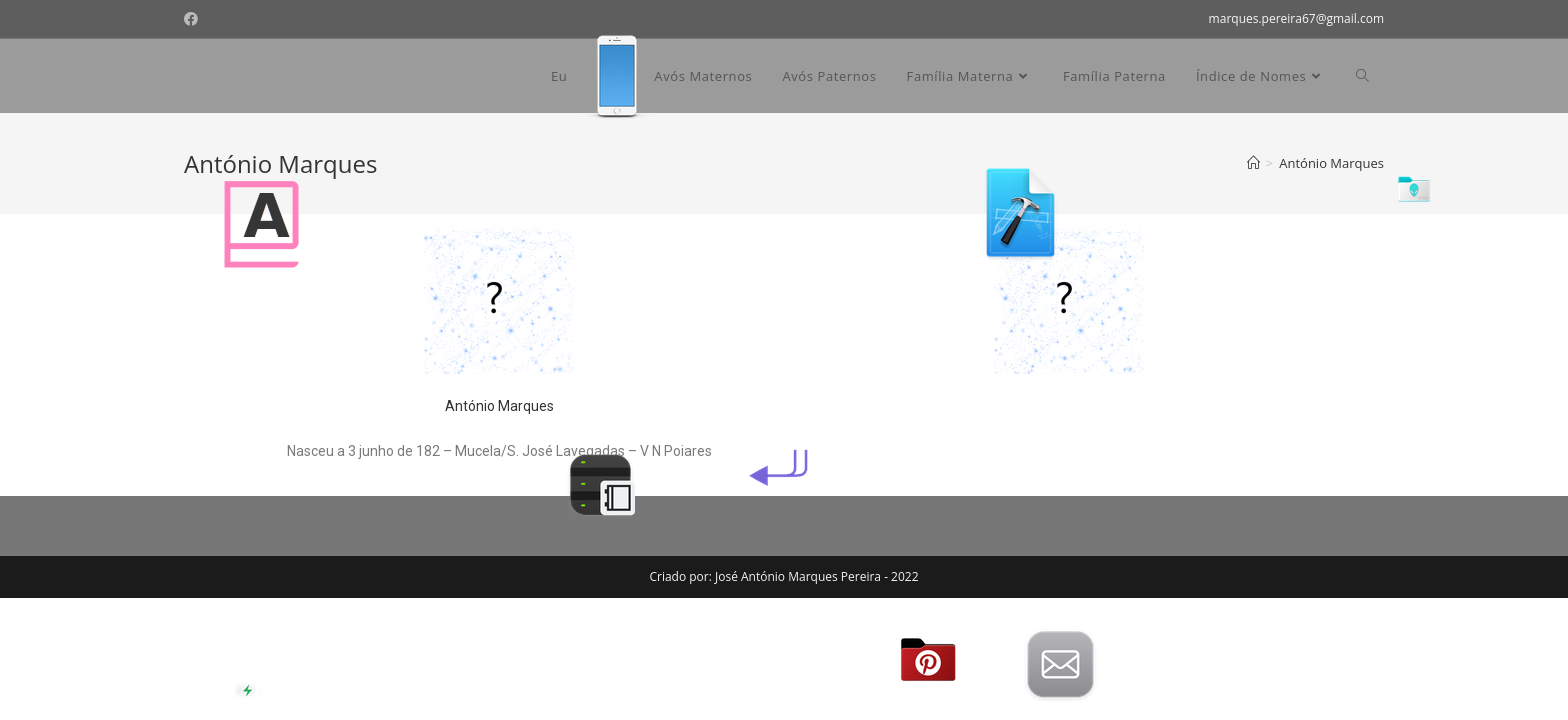  Describe the element at coordinates (1020, 212) in the screenshot. I see `makefile document for build automation` at that location.